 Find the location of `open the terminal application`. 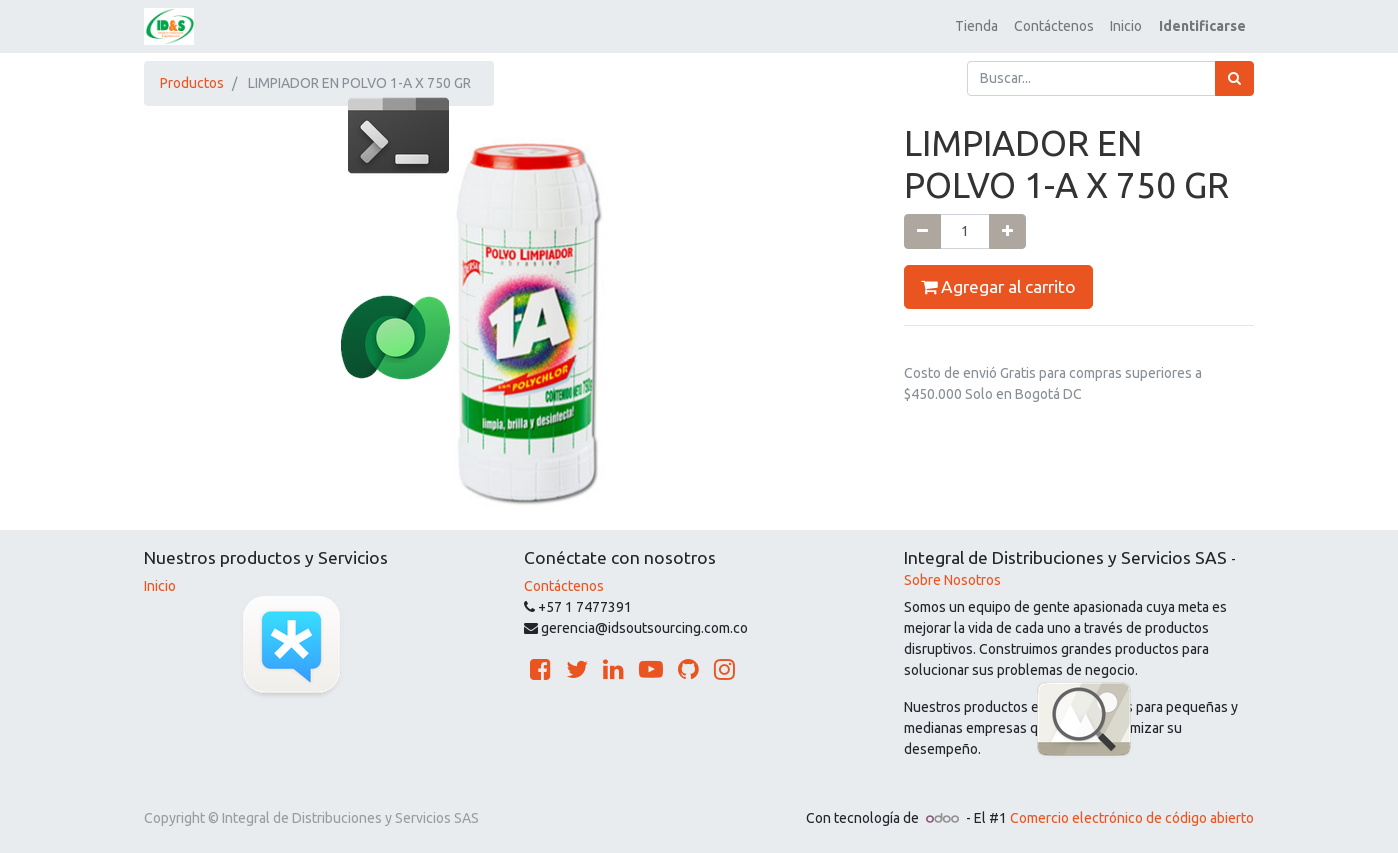

open the terminal application is located at coordinates (398, 135).